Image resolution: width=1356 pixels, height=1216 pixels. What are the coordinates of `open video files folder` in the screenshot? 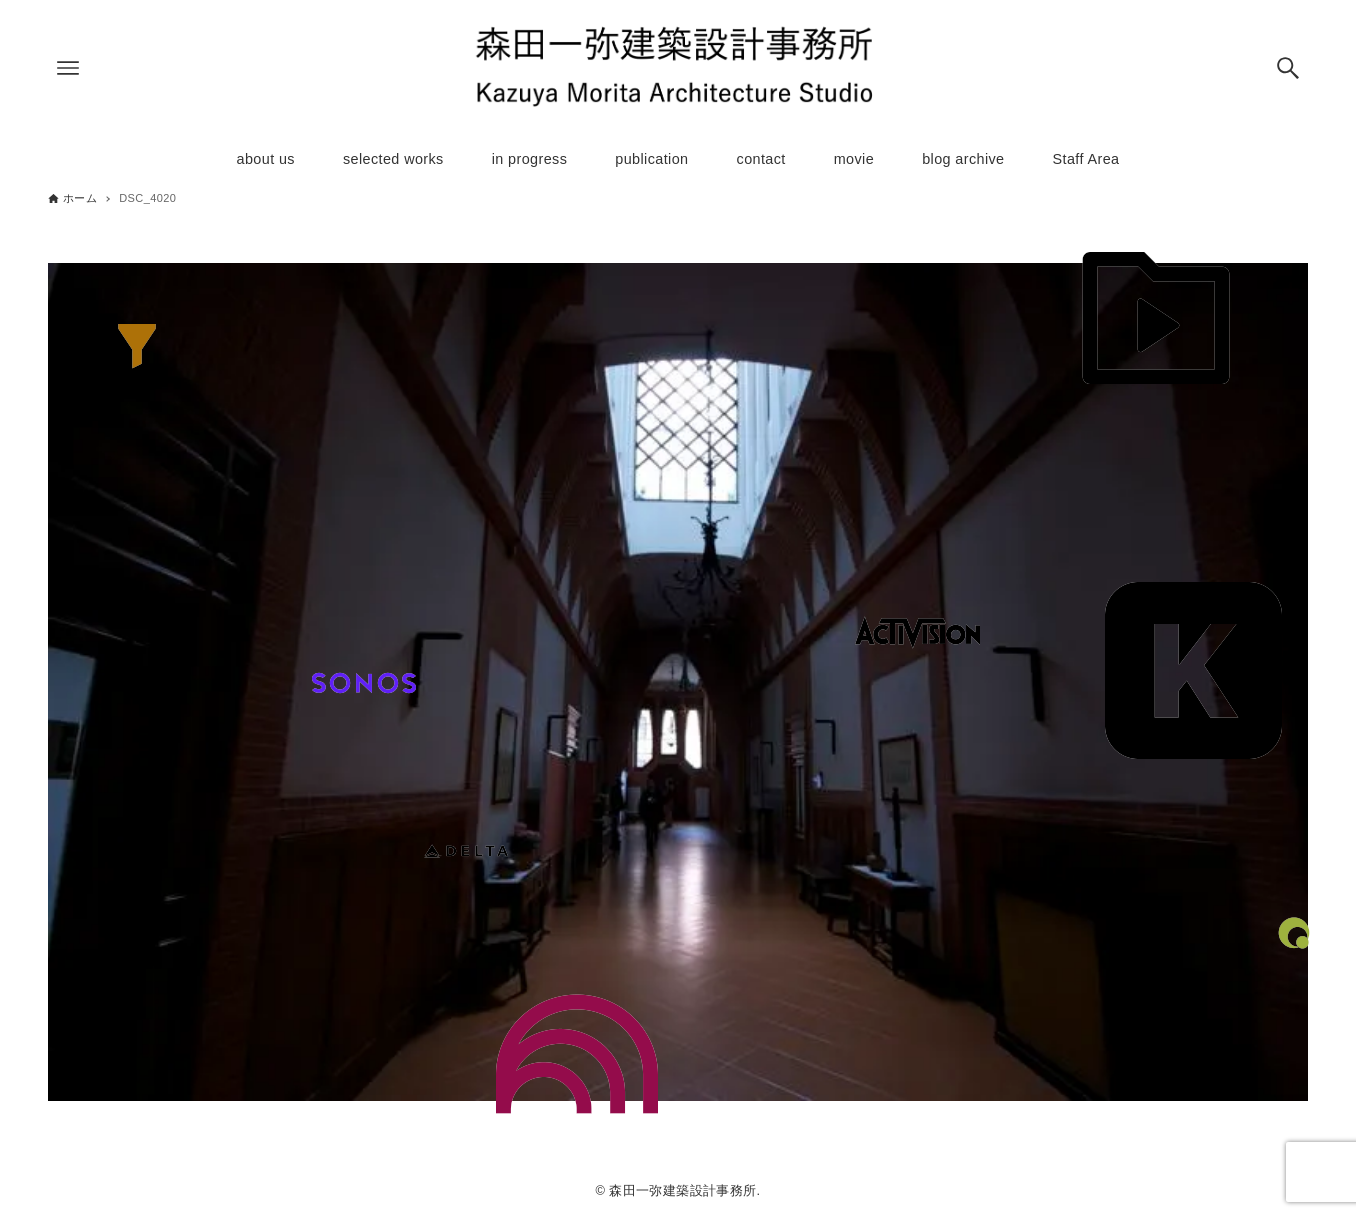 It's located at (1156, 318).